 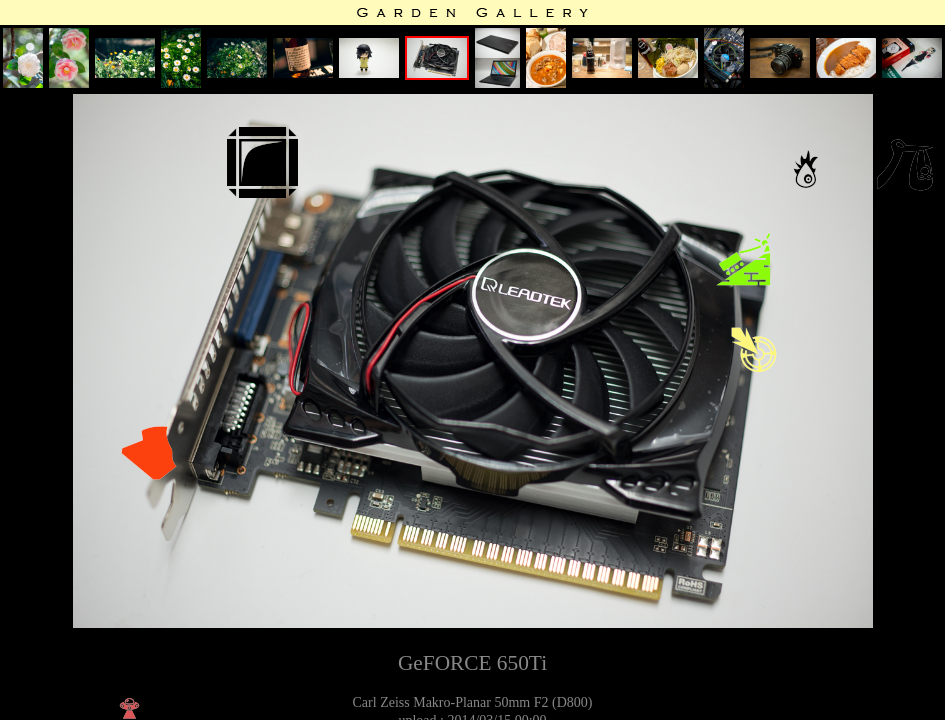 I want to click on aim or target an objective, so click(x=754, y=350).